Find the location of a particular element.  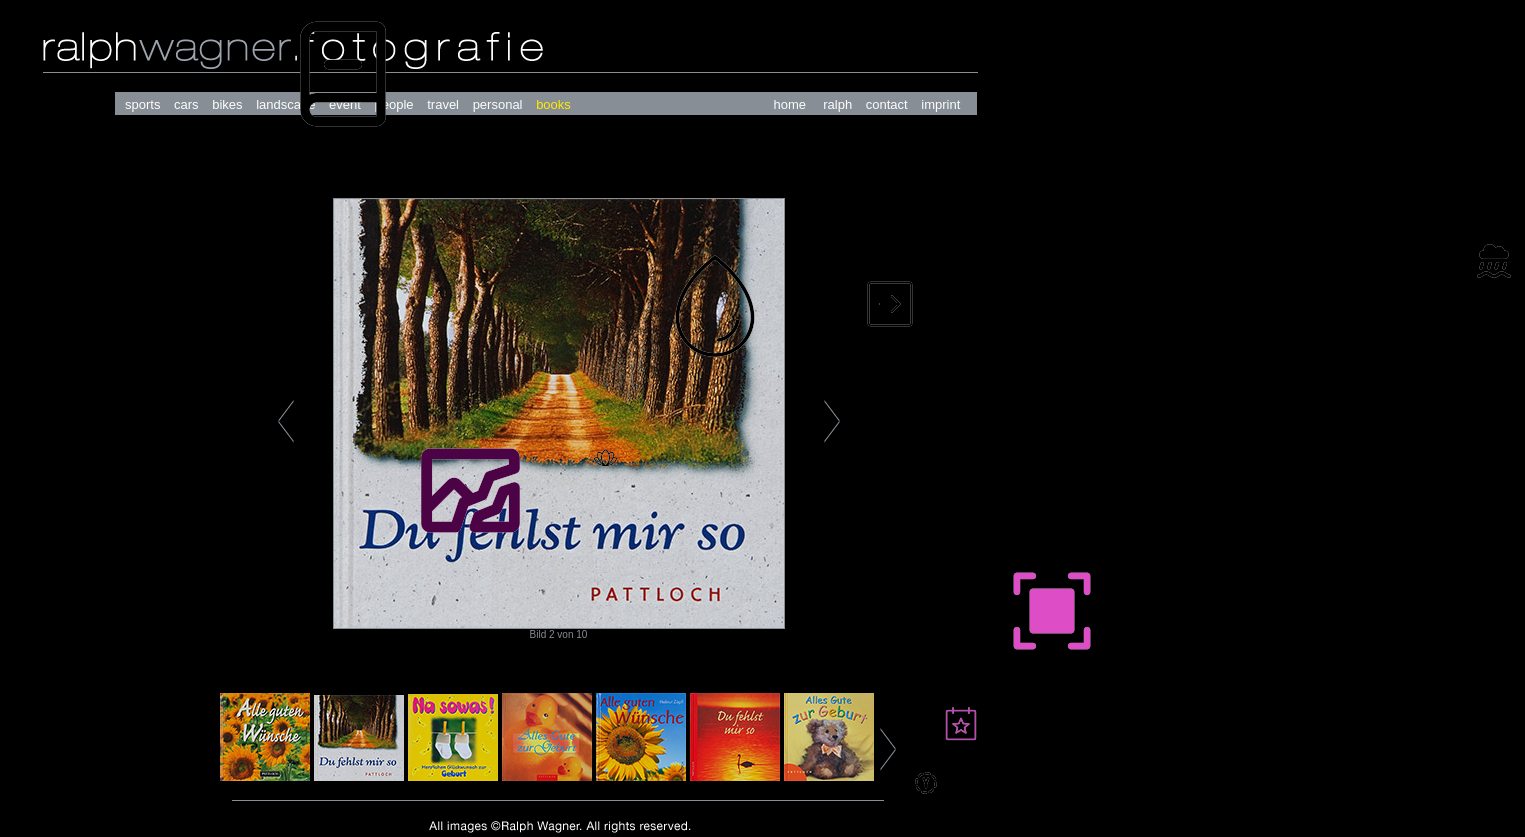

indicates a broken or corrupted image file is located at coordinates (470, 490).